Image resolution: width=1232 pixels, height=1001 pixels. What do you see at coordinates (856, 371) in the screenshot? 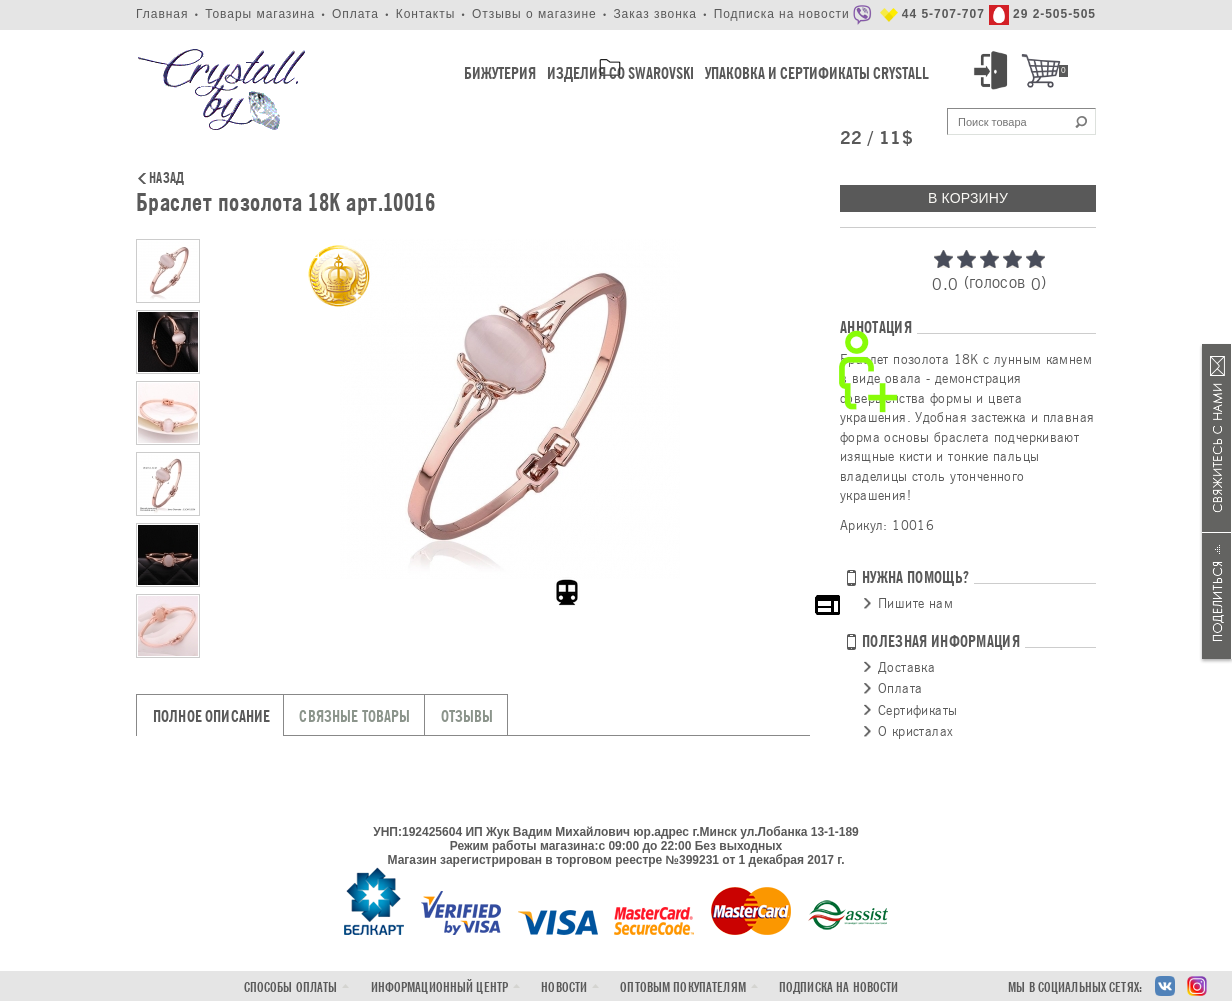
I see `add a new user or contact` at bounding box center [856, 371].